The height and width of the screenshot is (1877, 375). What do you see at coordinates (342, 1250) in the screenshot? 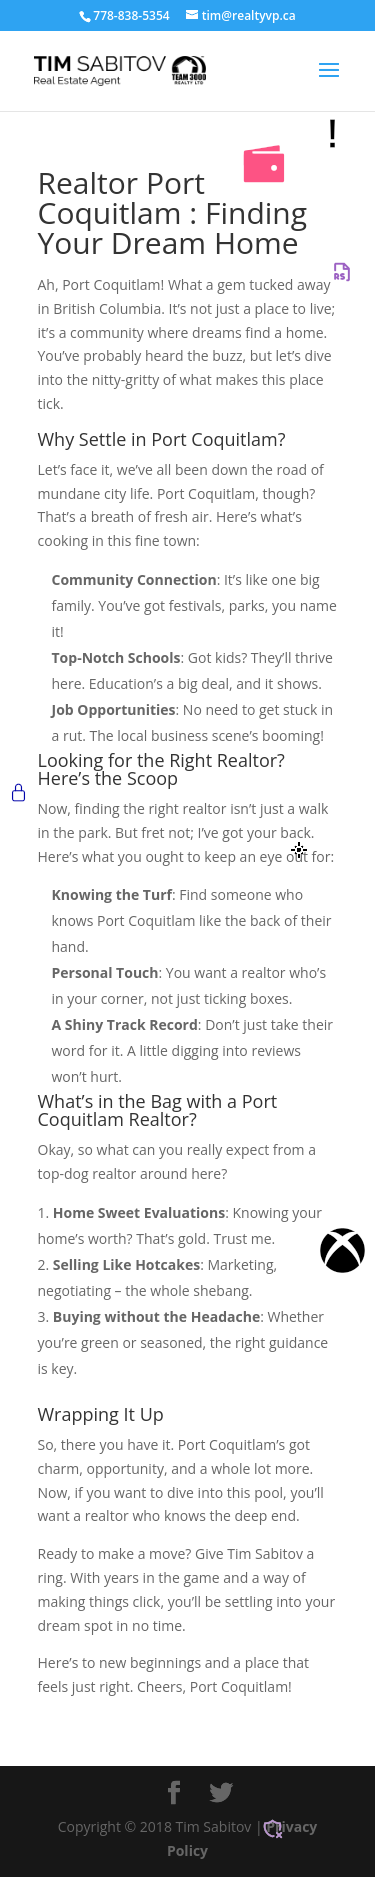
I see `open Xbox app` at bounding box center [342, 1250].